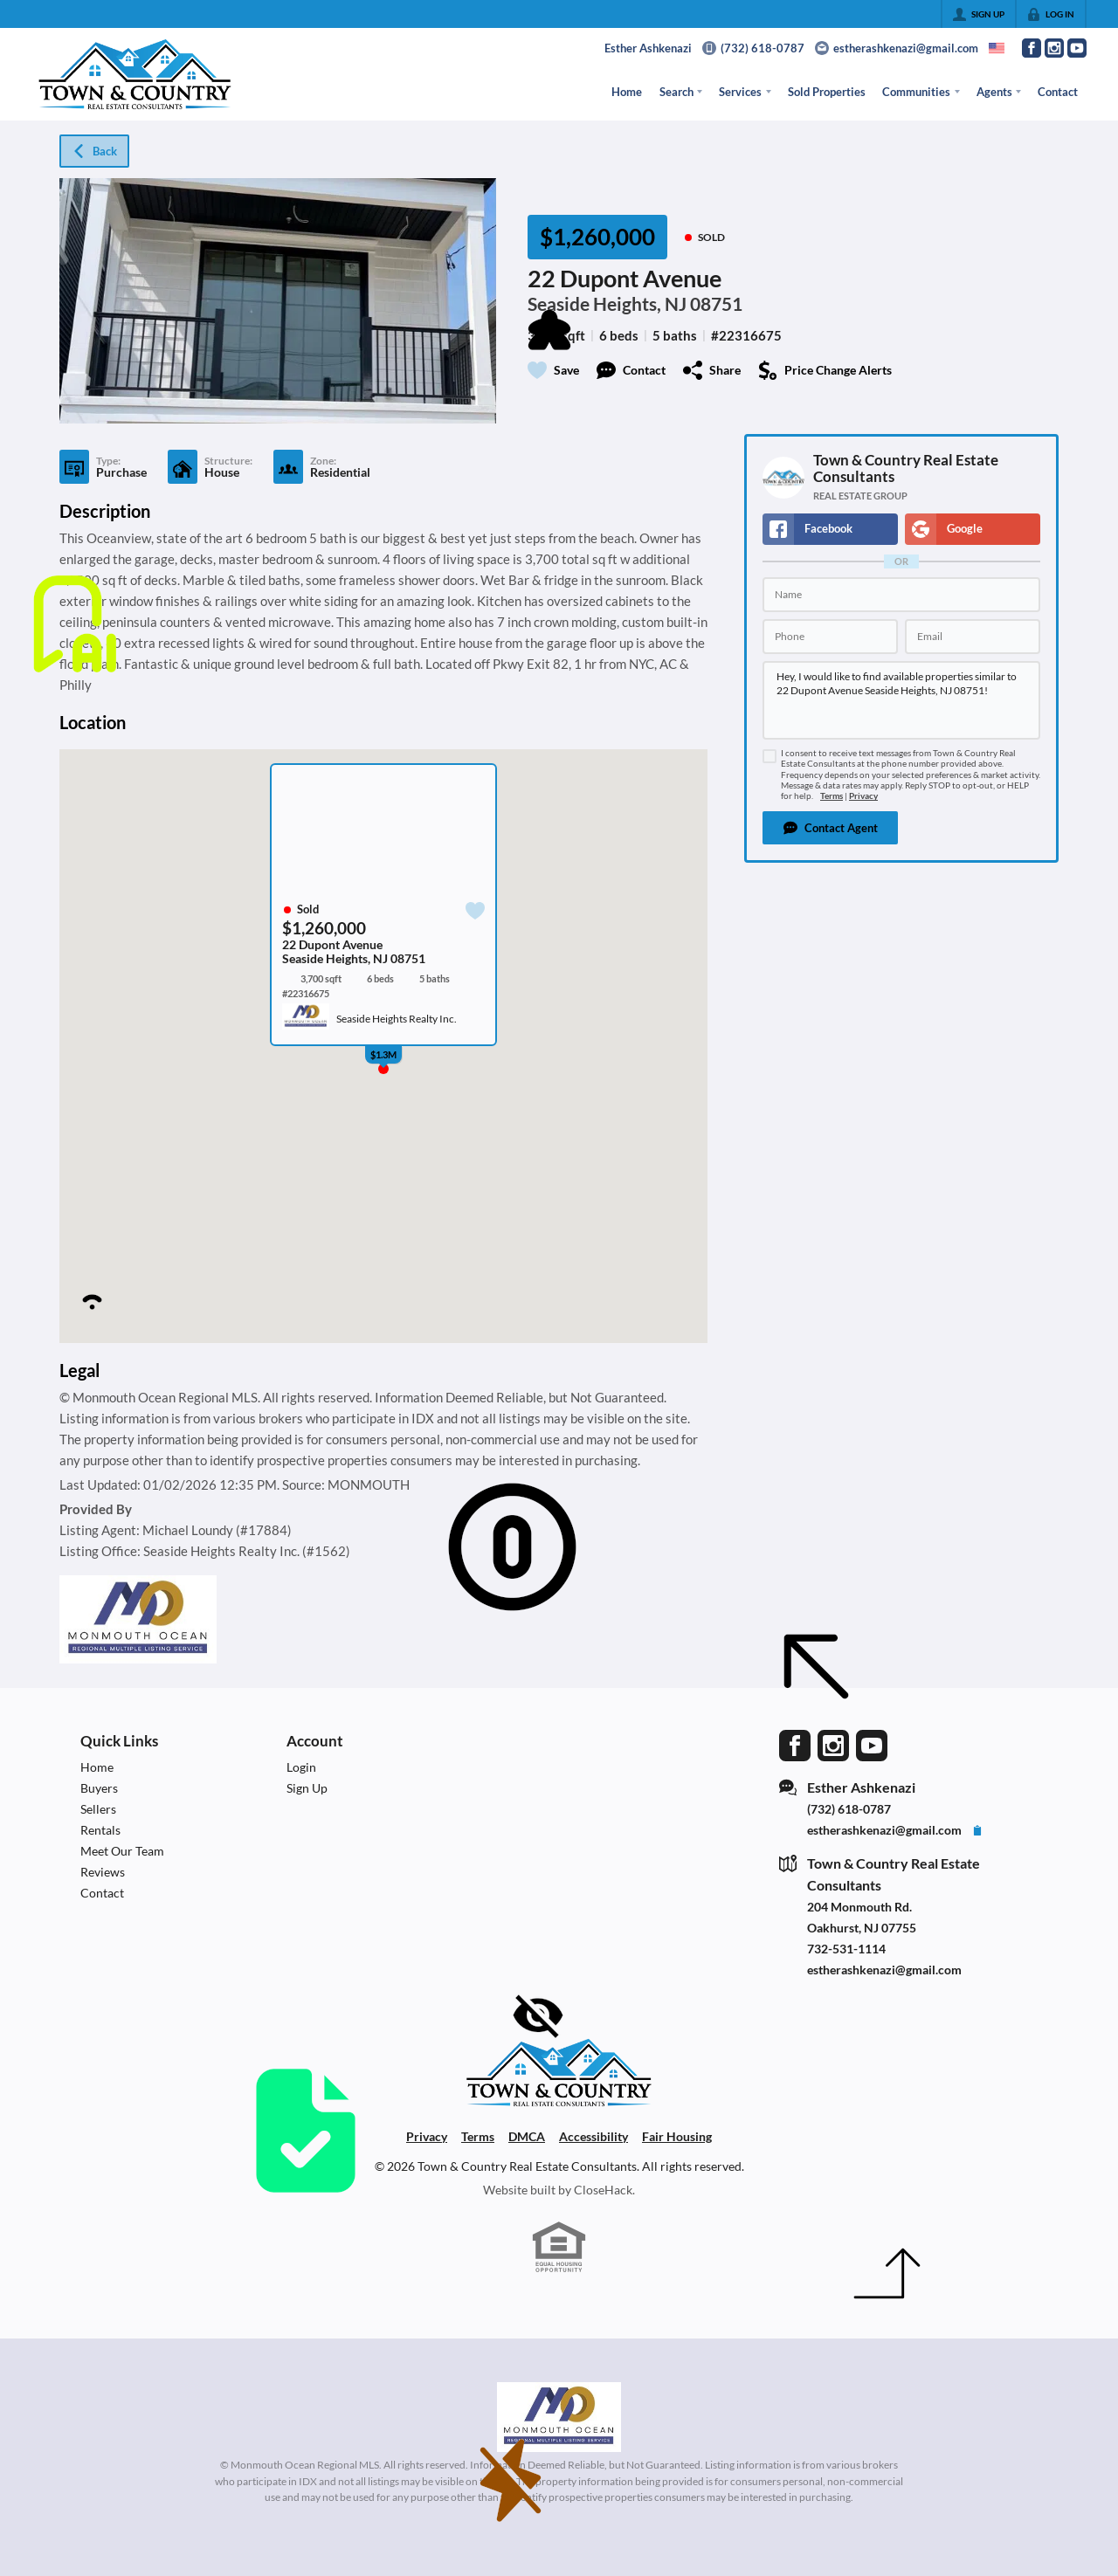  I want to click on indicates zero items or empty count, so click(512, 1546).